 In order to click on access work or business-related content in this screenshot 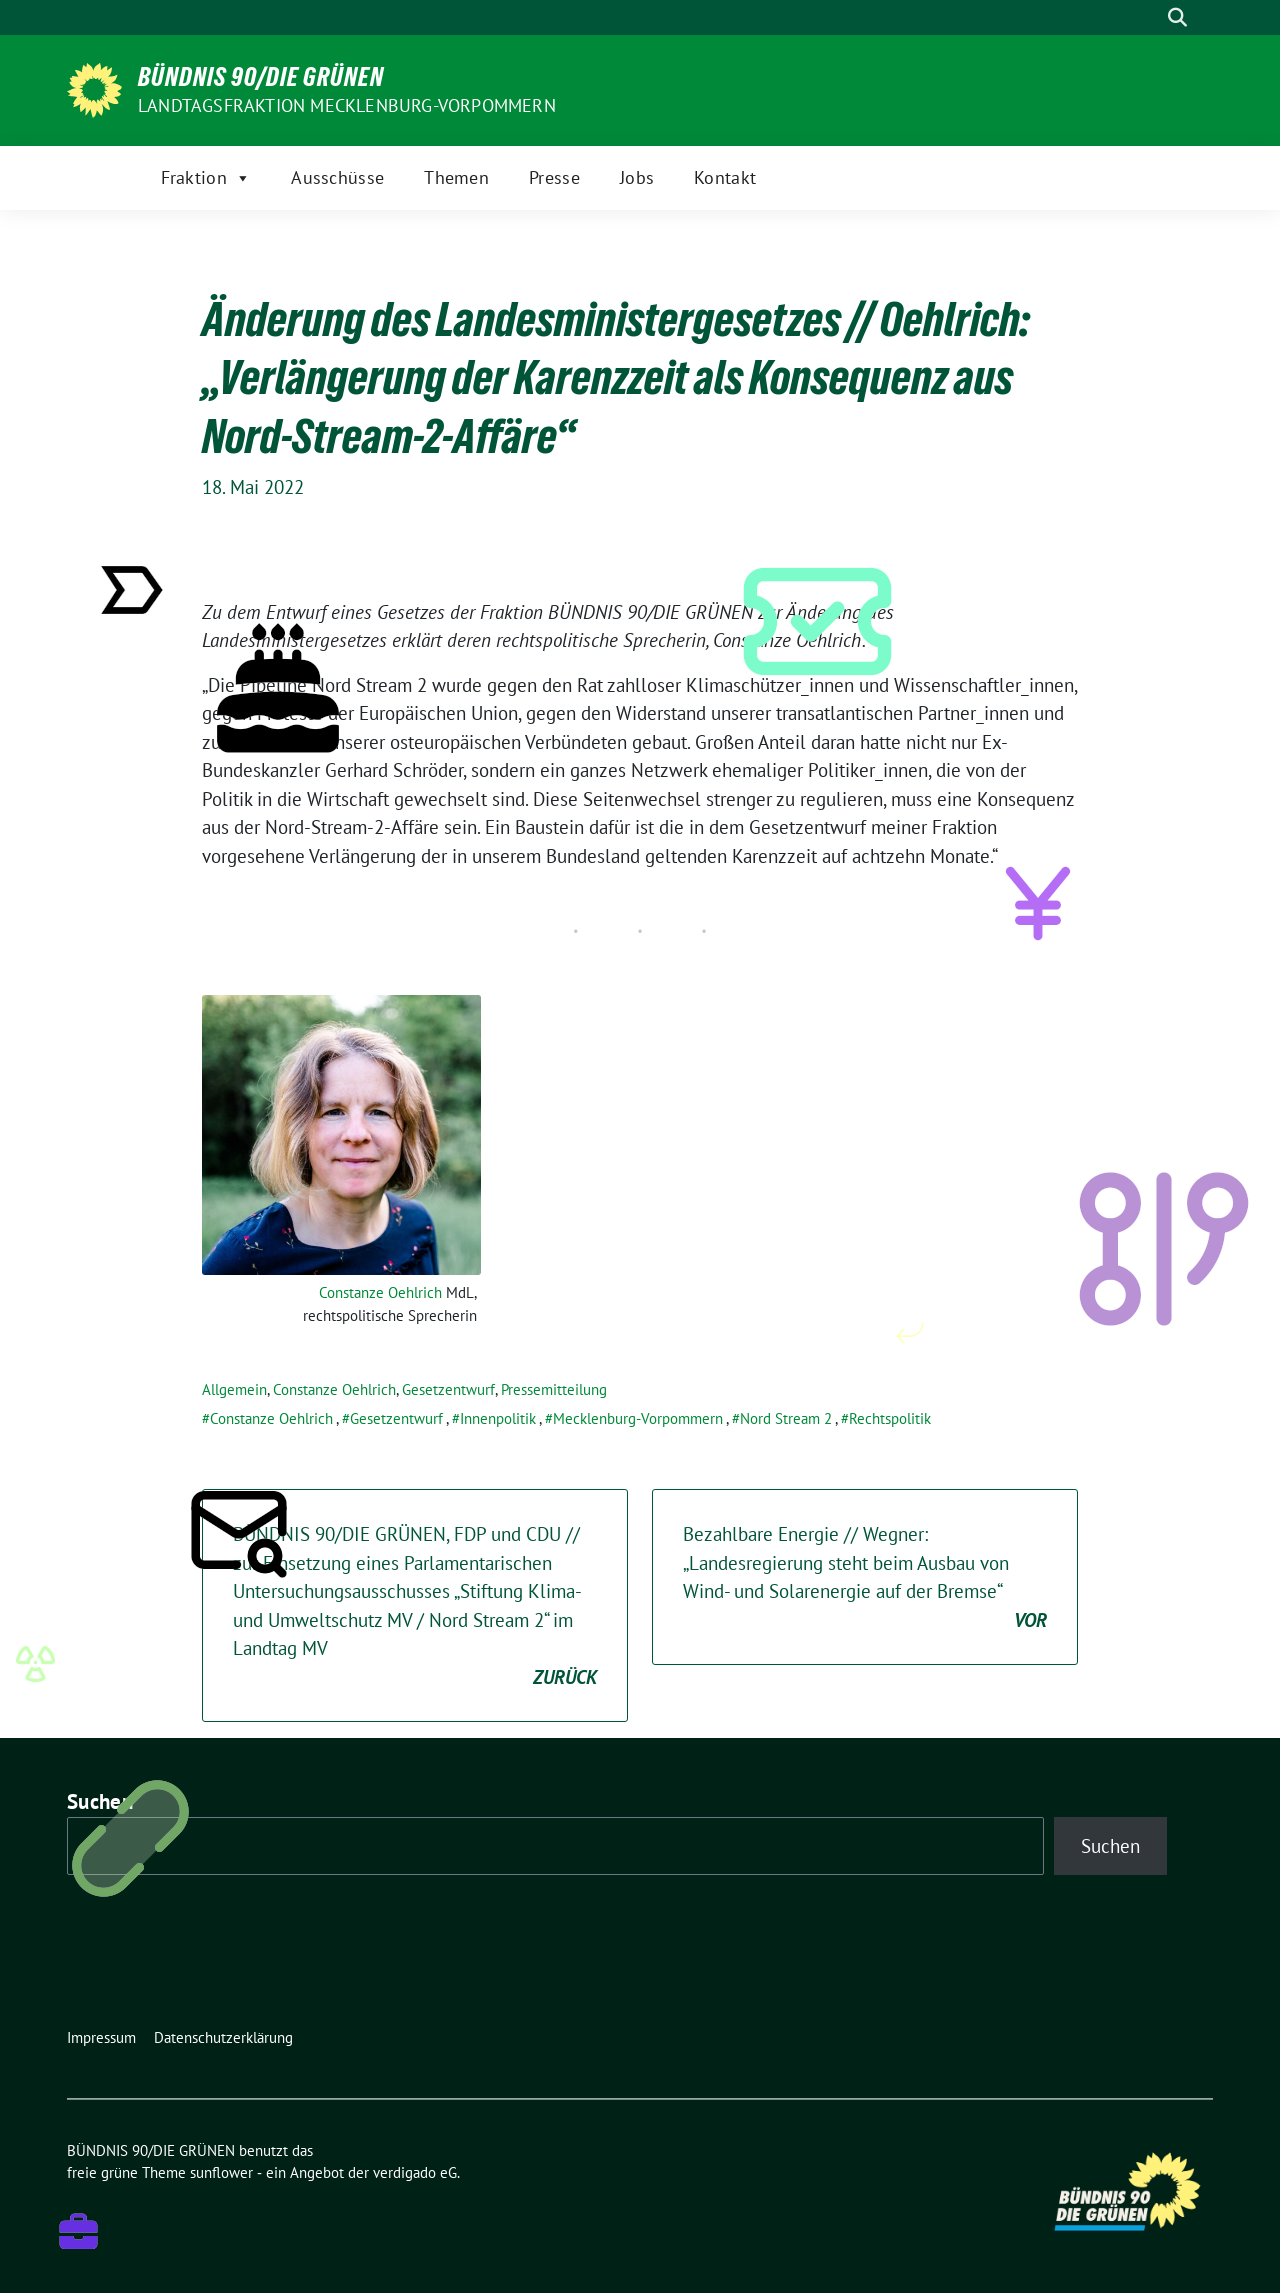, I will do `click(78, 2232)`.